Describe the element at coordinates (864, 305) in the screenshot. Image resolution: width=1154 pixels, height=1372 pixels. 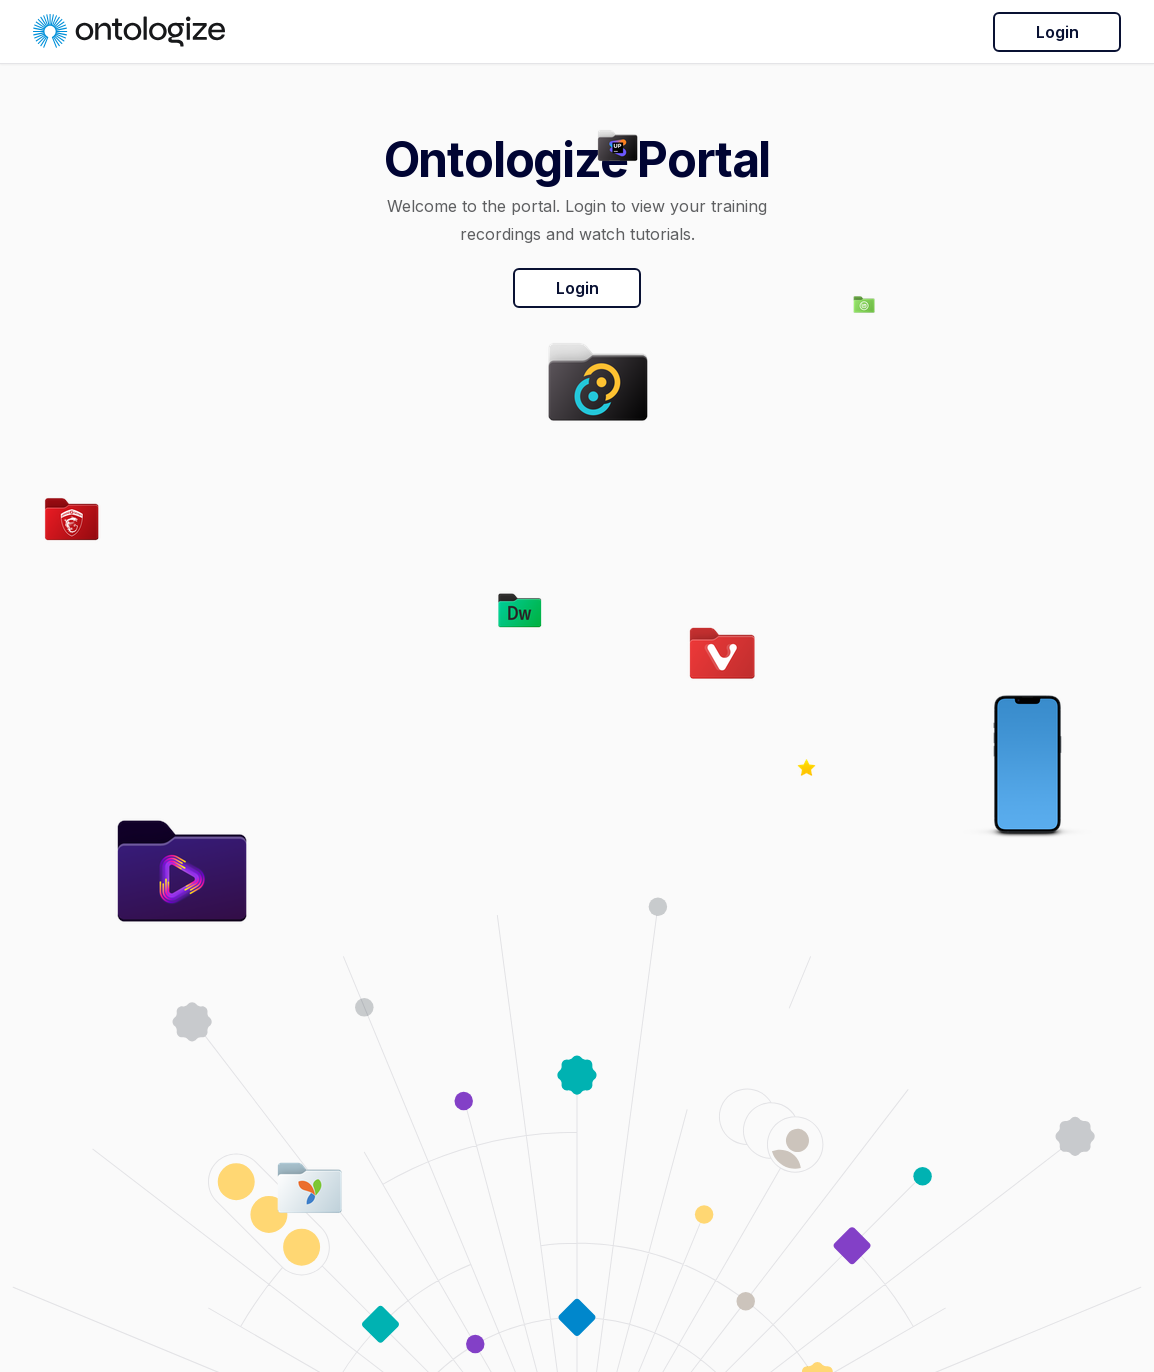
I see `open linux mint system folder` at that location.